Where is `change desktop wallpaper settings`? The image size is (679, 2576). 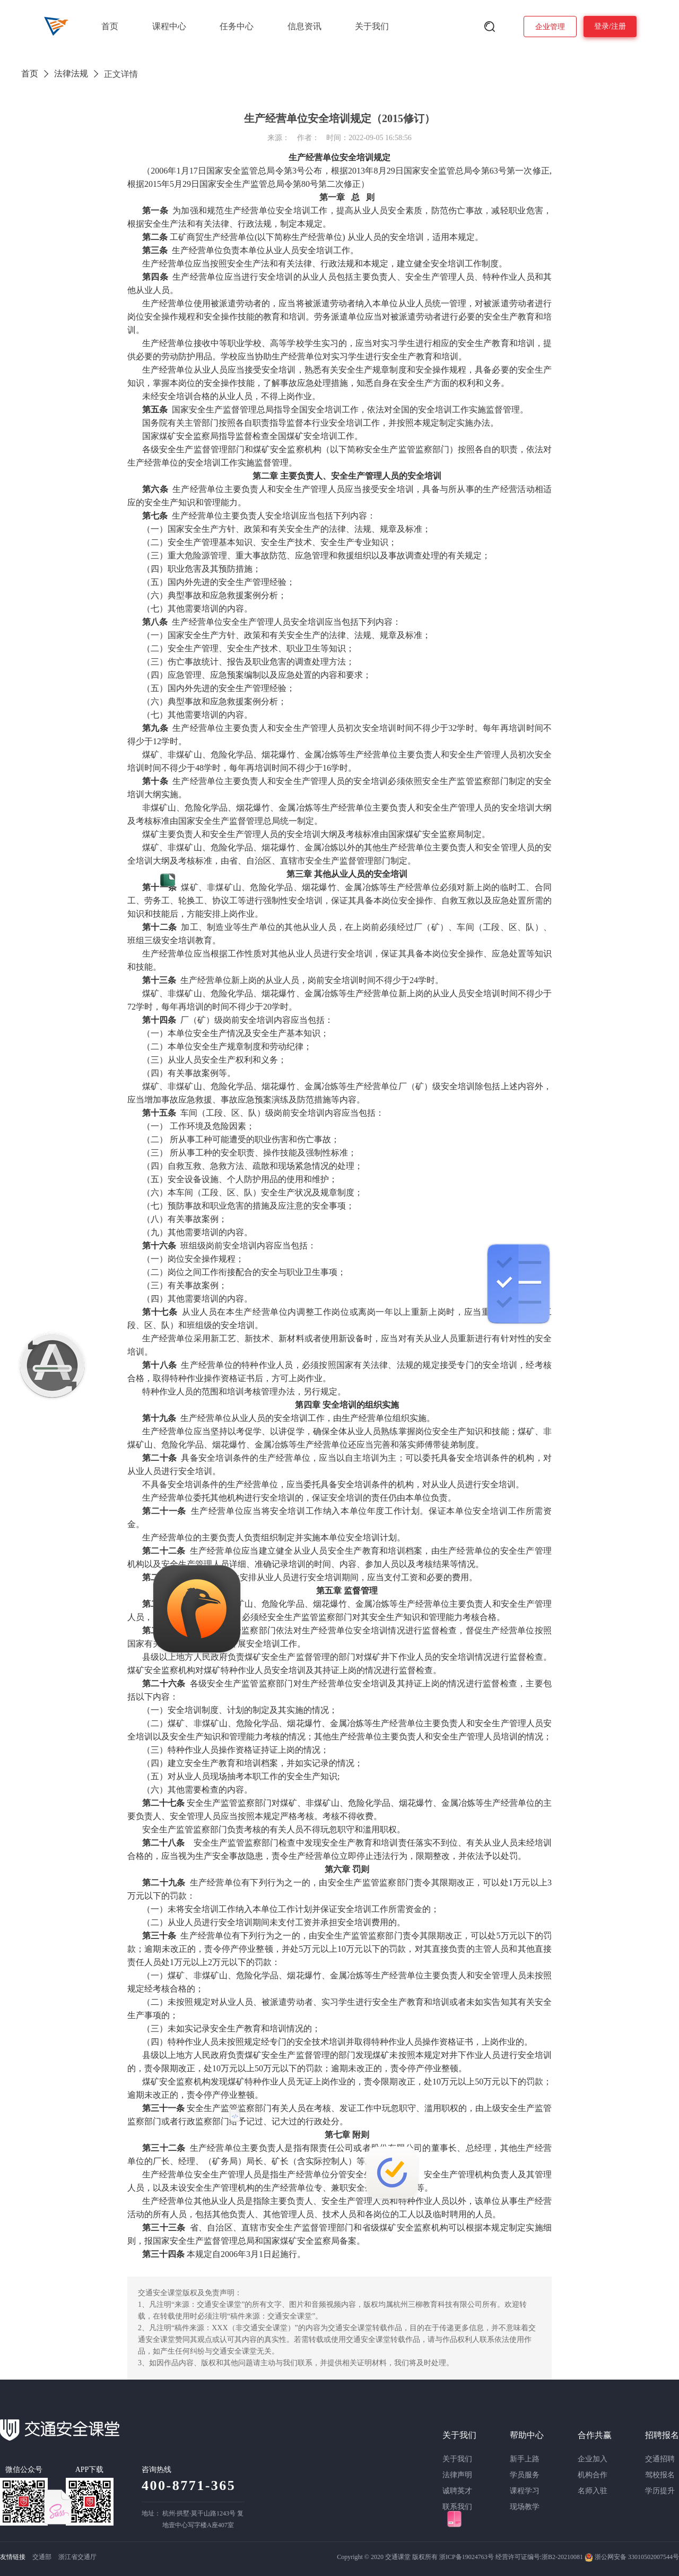
change desktop wallpaper settings is located at coordinates (168, 880).